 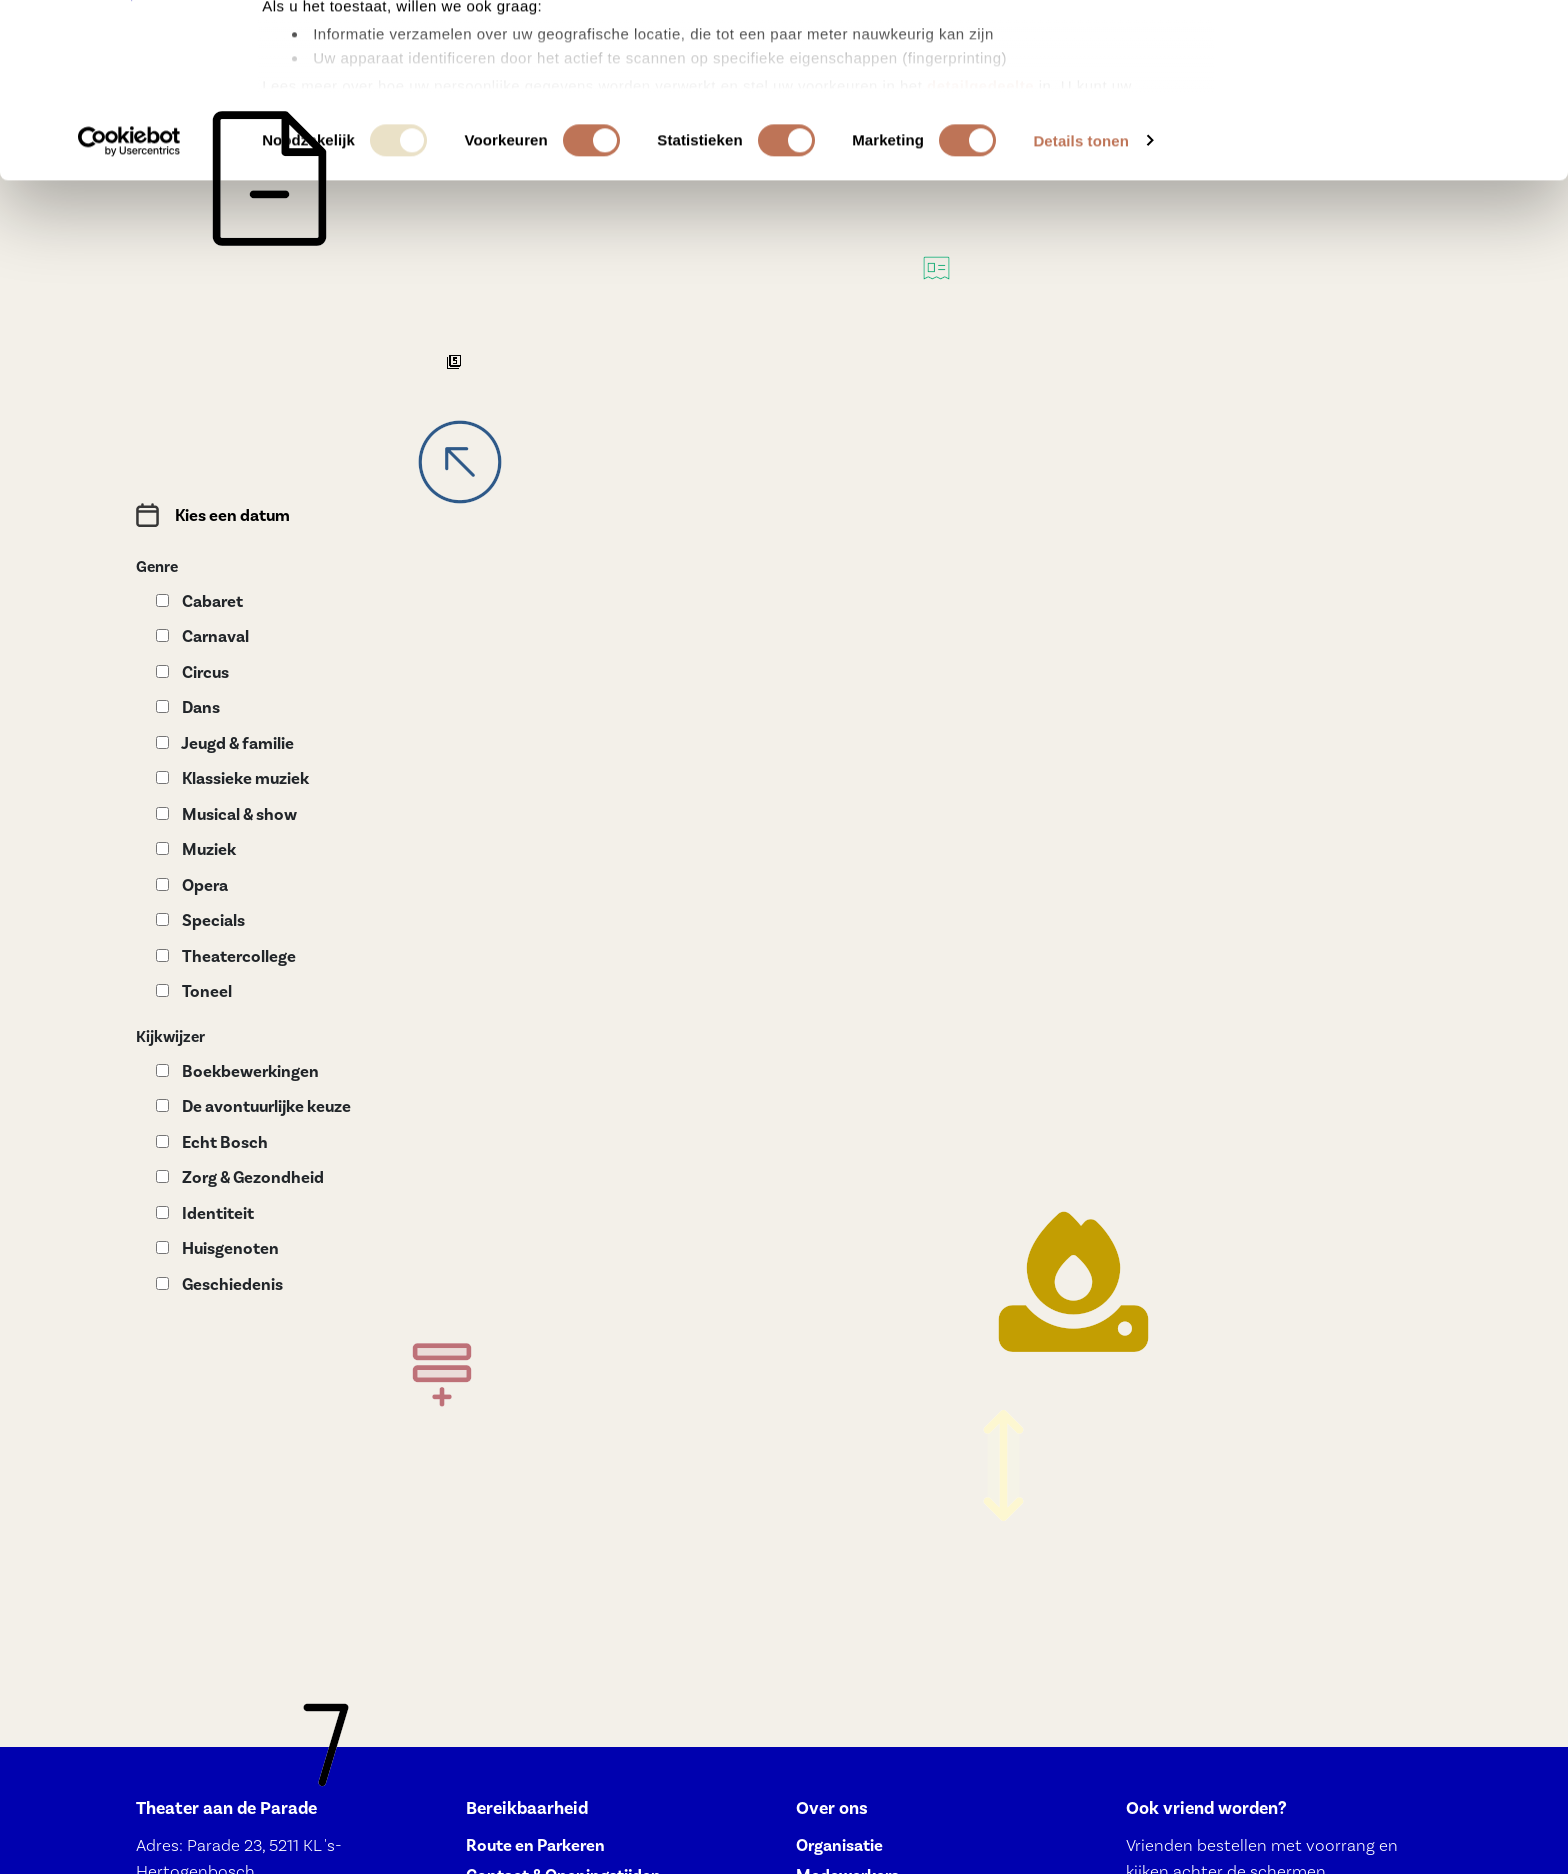 What do you see at coordinates (936, 267) in the screenshot?
I see `view news articles or press clippings` at bounding box center [936, 267].